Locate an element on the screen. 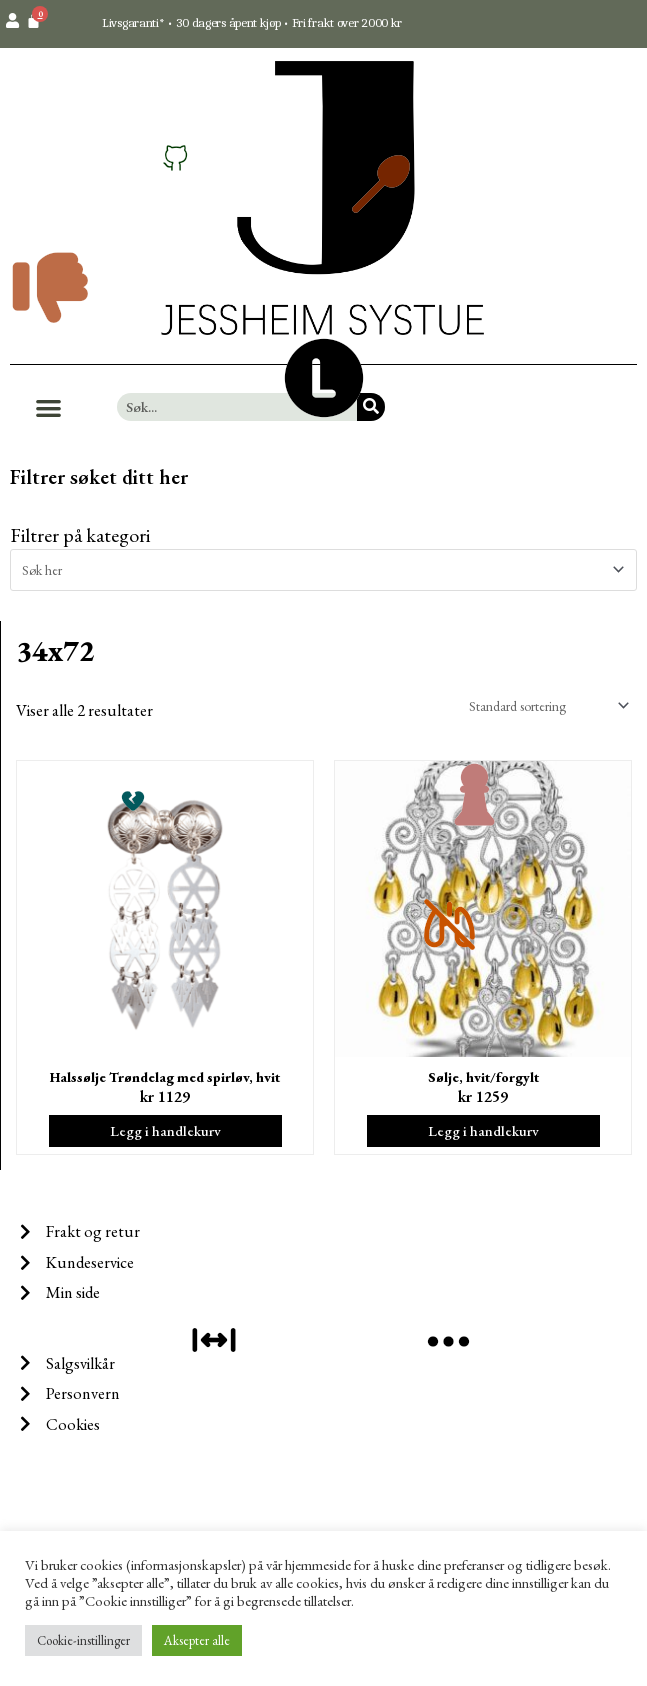 The width and height of the screenshot is (647, 1686). access more options or actions is located at coordinates (448, 1341).